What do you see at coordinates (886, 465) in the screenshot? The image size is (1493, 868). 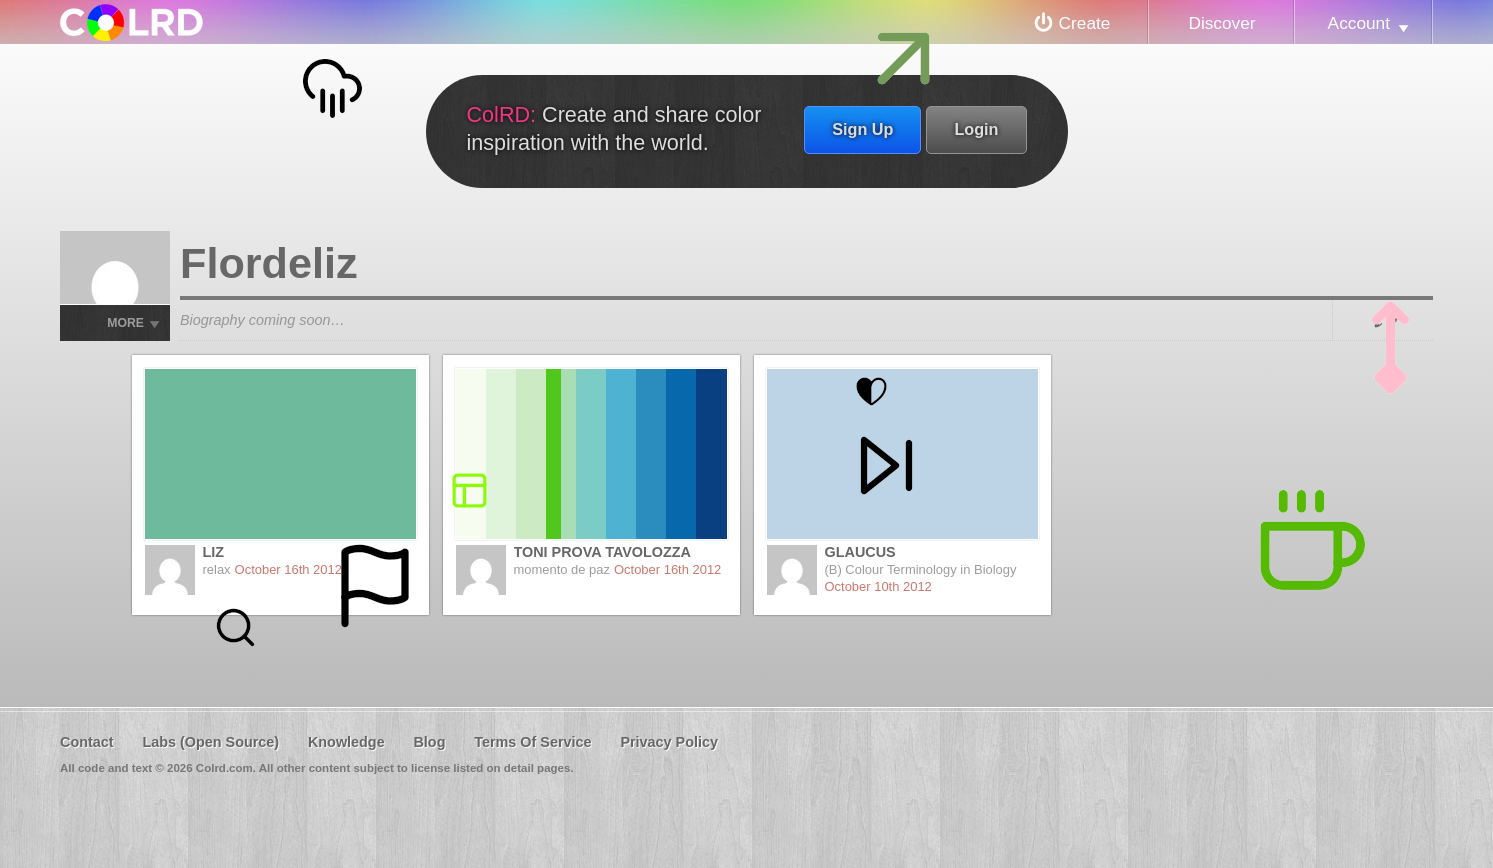 I see `skip to the next track` at bounding box center [886, 465].